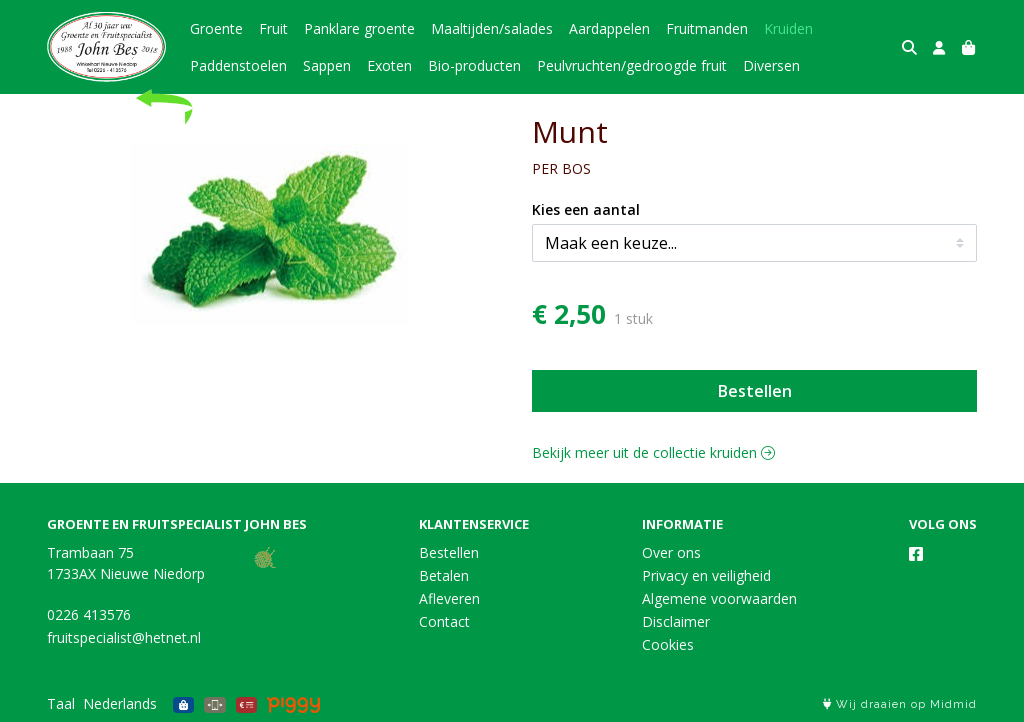 The width and height of the screenshot is (1024, 722). Describe the element at coordinates (163, 105) in the screenshot. I see `swipe left gesture indicator` at that location.